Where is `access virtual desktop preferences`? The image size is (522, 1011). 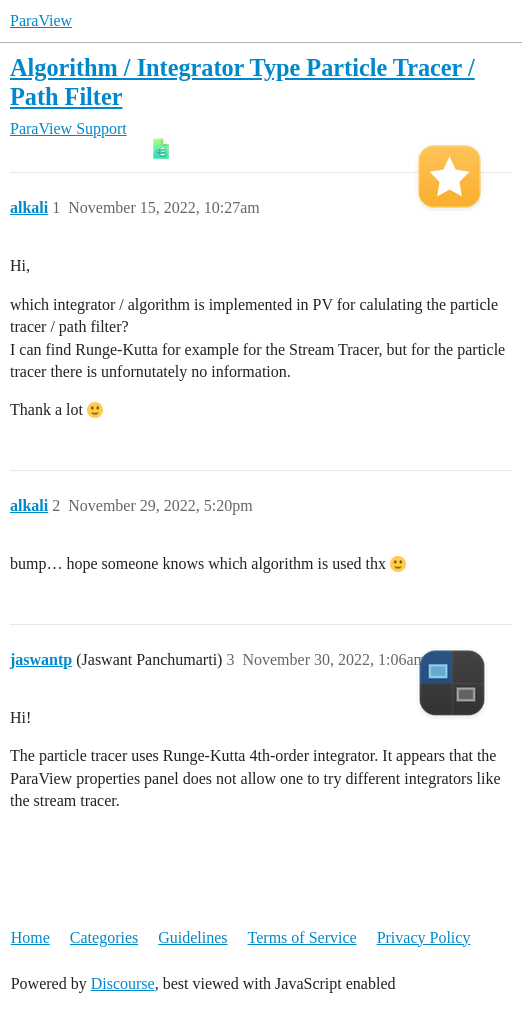
access virtual desktop preferences is located at coordinates (452, 684).